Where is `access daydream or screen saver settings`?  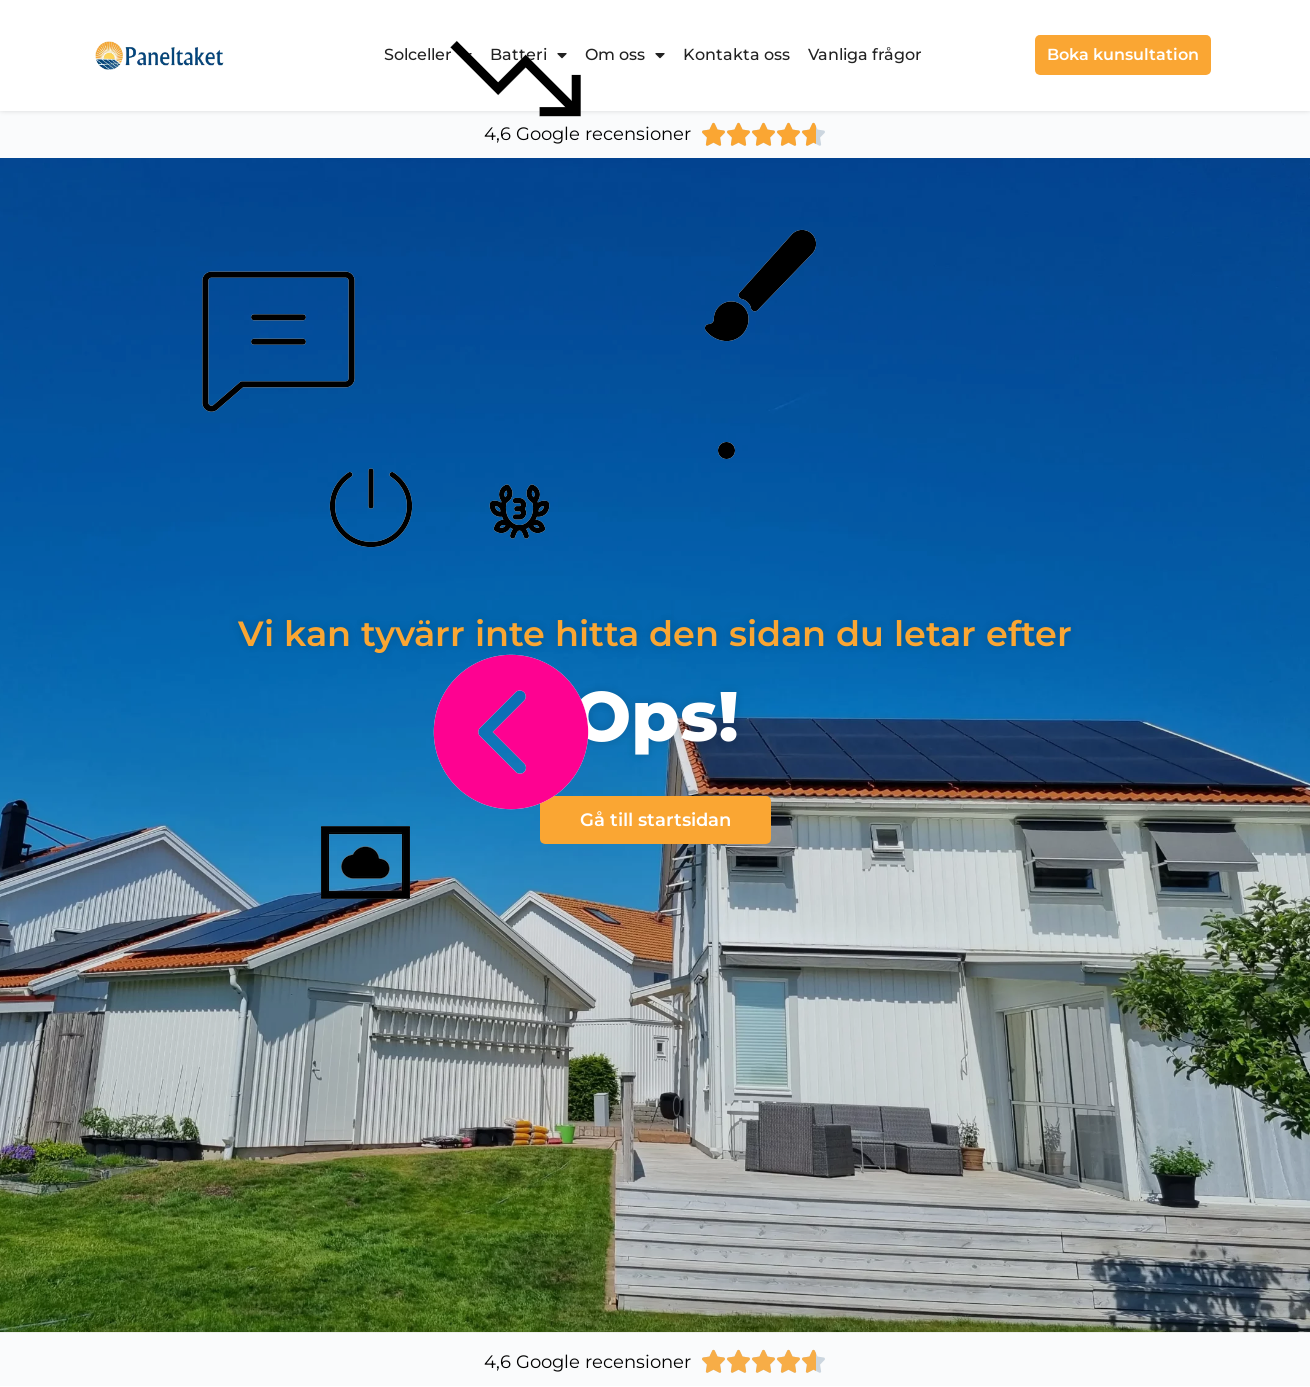
access daydream or screen saver settings is located at coordinates (365, 862).